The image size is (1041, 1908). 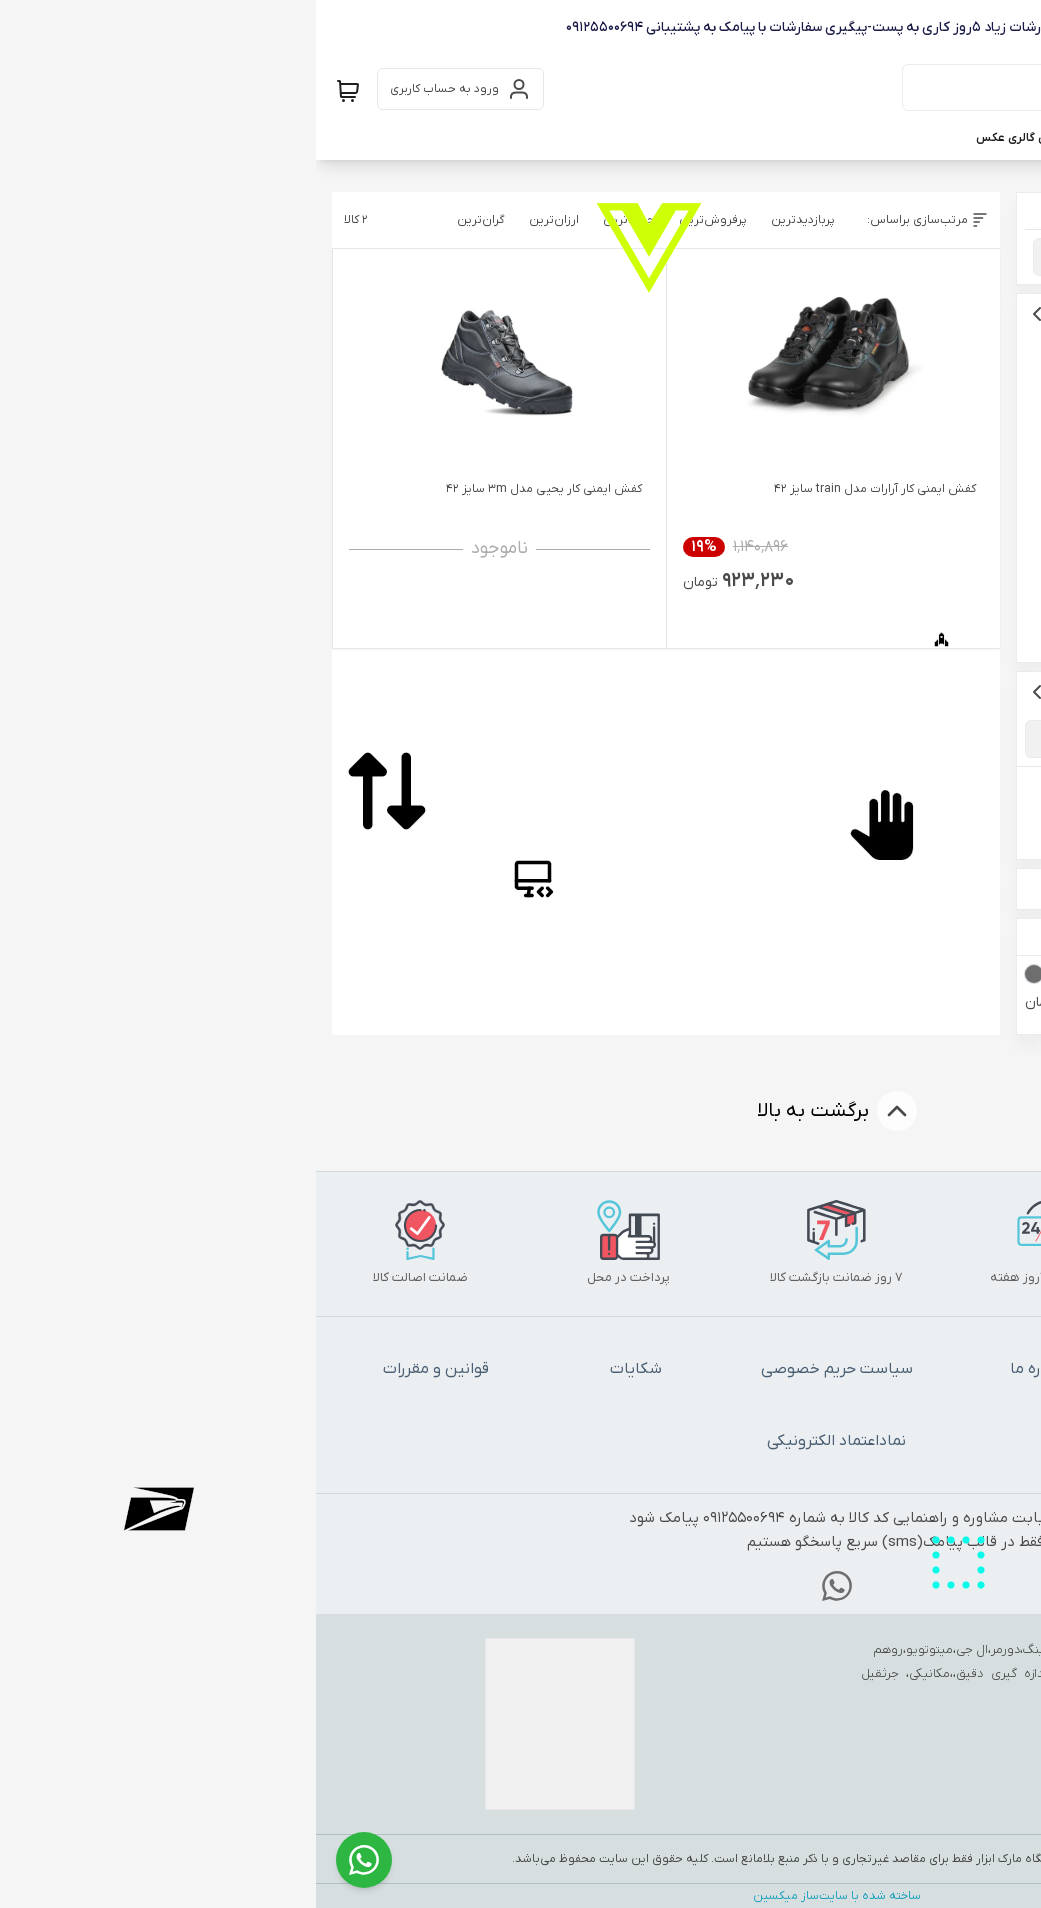 I want to click on space awesome brand logo, so click(x=941, y=639).